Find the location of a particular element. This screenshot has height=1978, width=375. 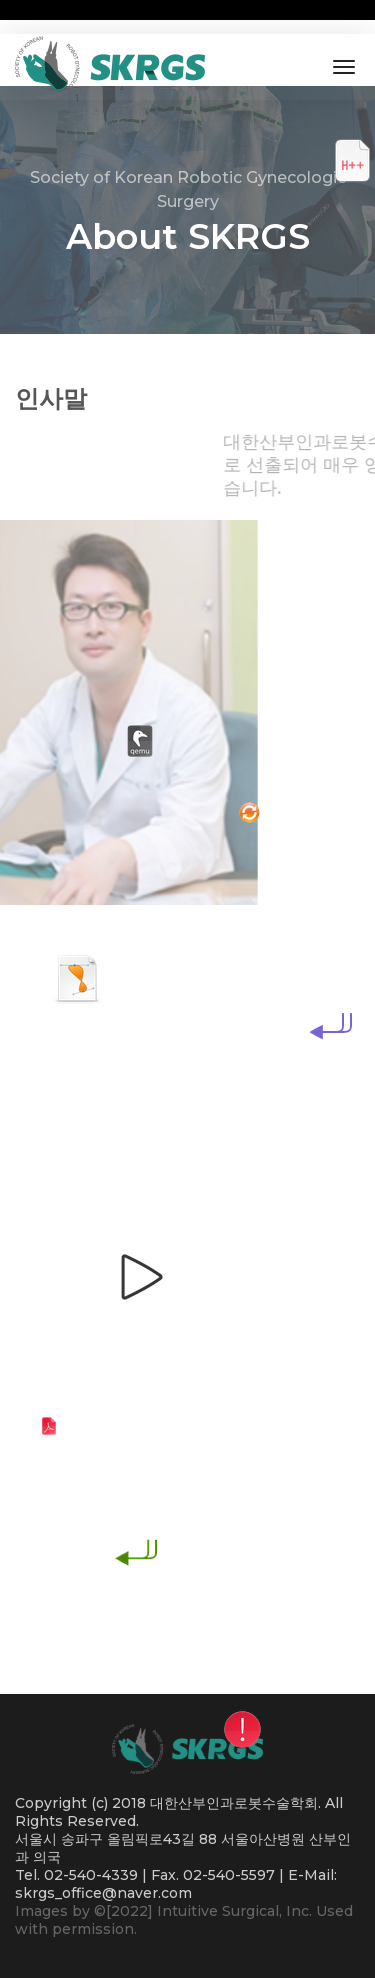

sync data across devices is located at coordinates (249, 812).